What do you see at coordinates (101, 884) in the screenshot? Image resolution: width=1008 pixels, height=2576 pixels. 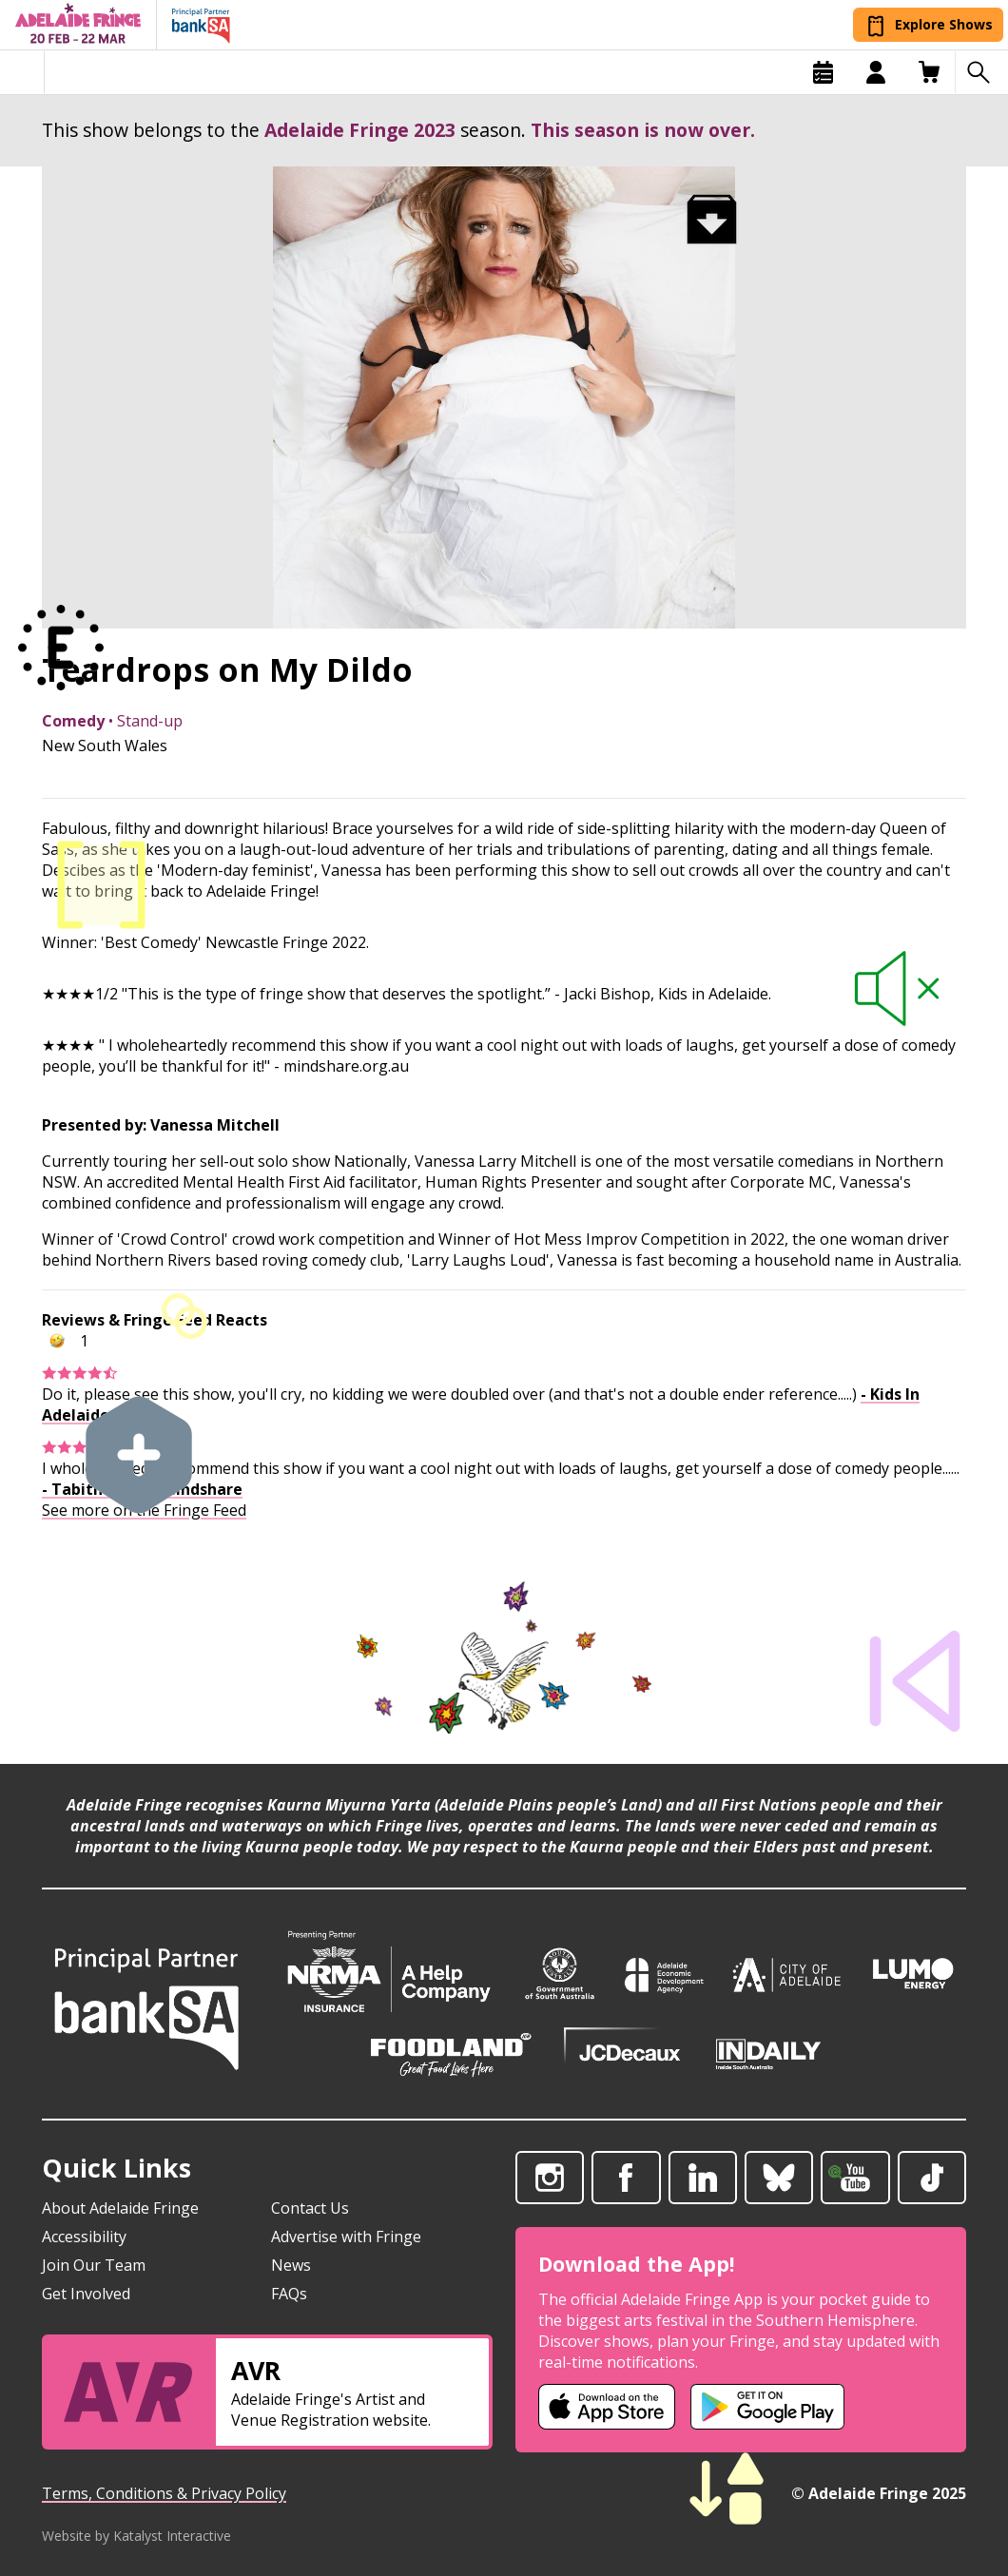 I see `view or edit code snippets` at bounding box center [101, 884].